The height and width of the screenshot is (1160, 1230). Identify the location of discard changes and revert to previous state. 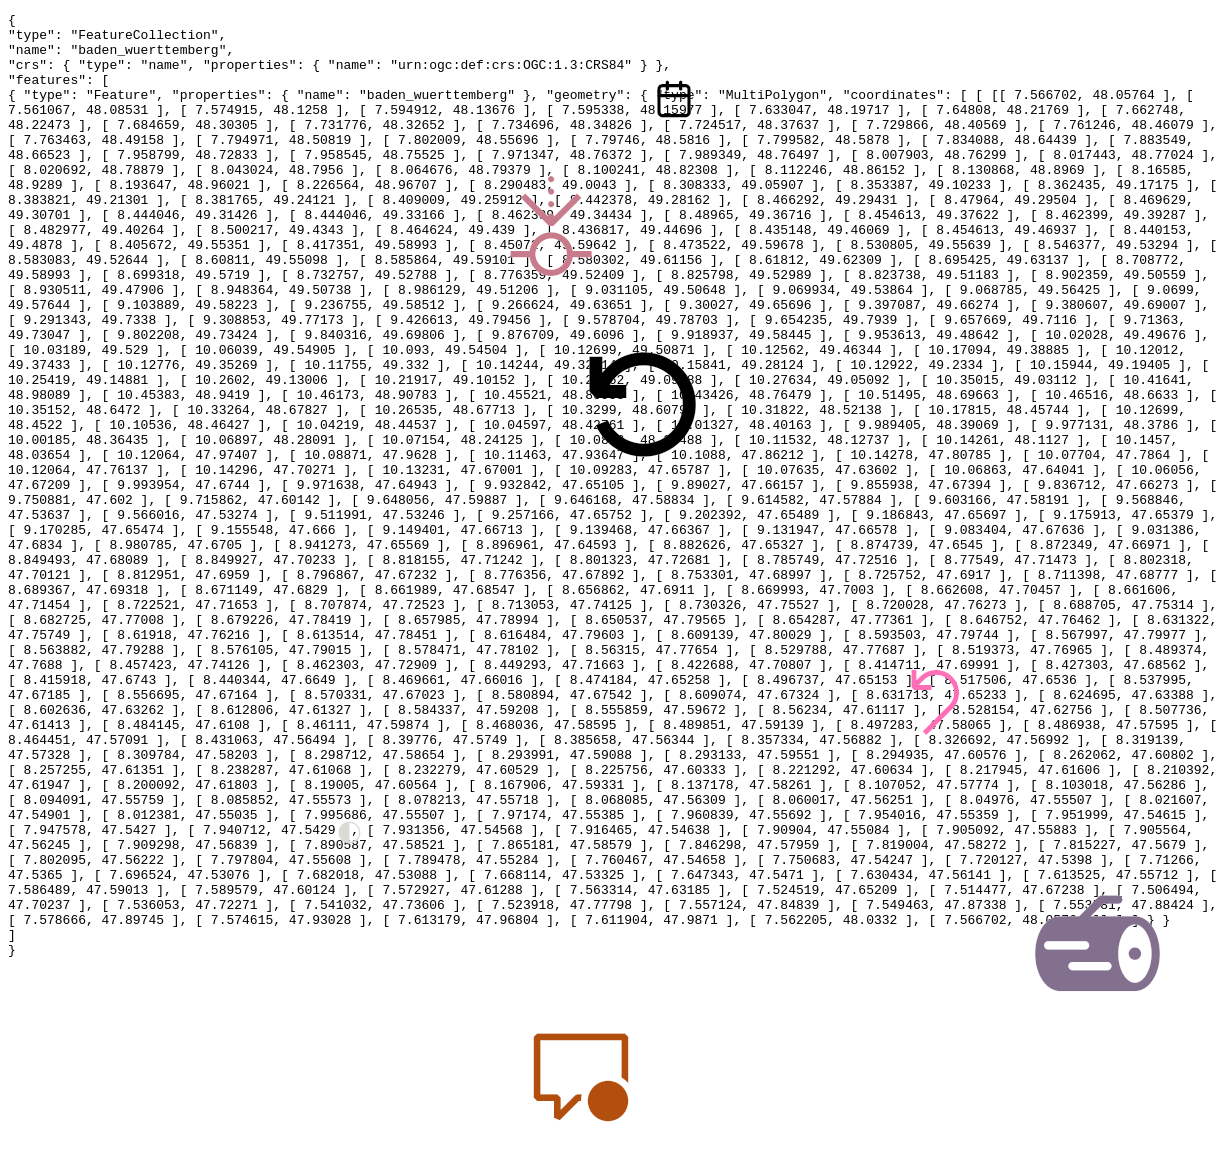
(934, 700).